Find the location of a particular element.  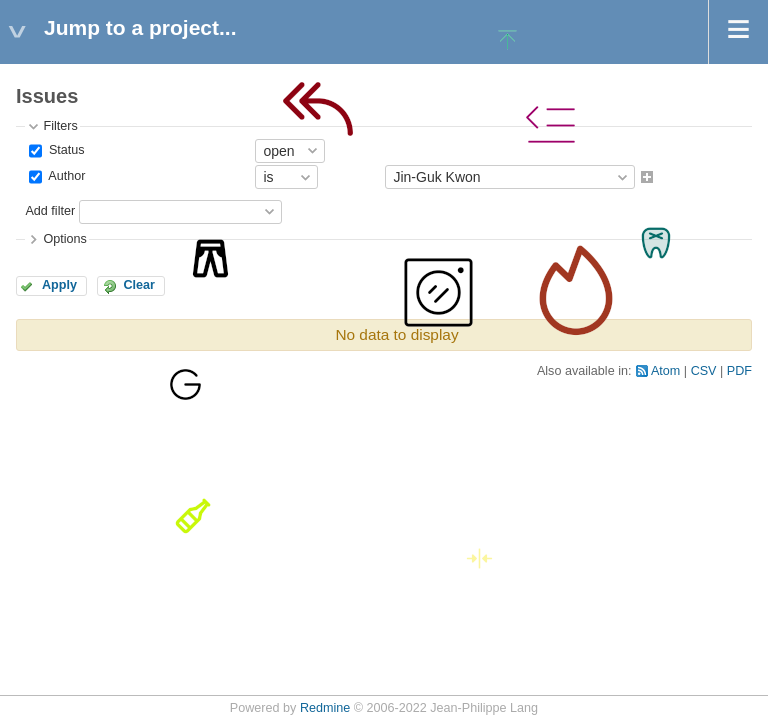

sign in with Google is located at coordinates (185, 384).